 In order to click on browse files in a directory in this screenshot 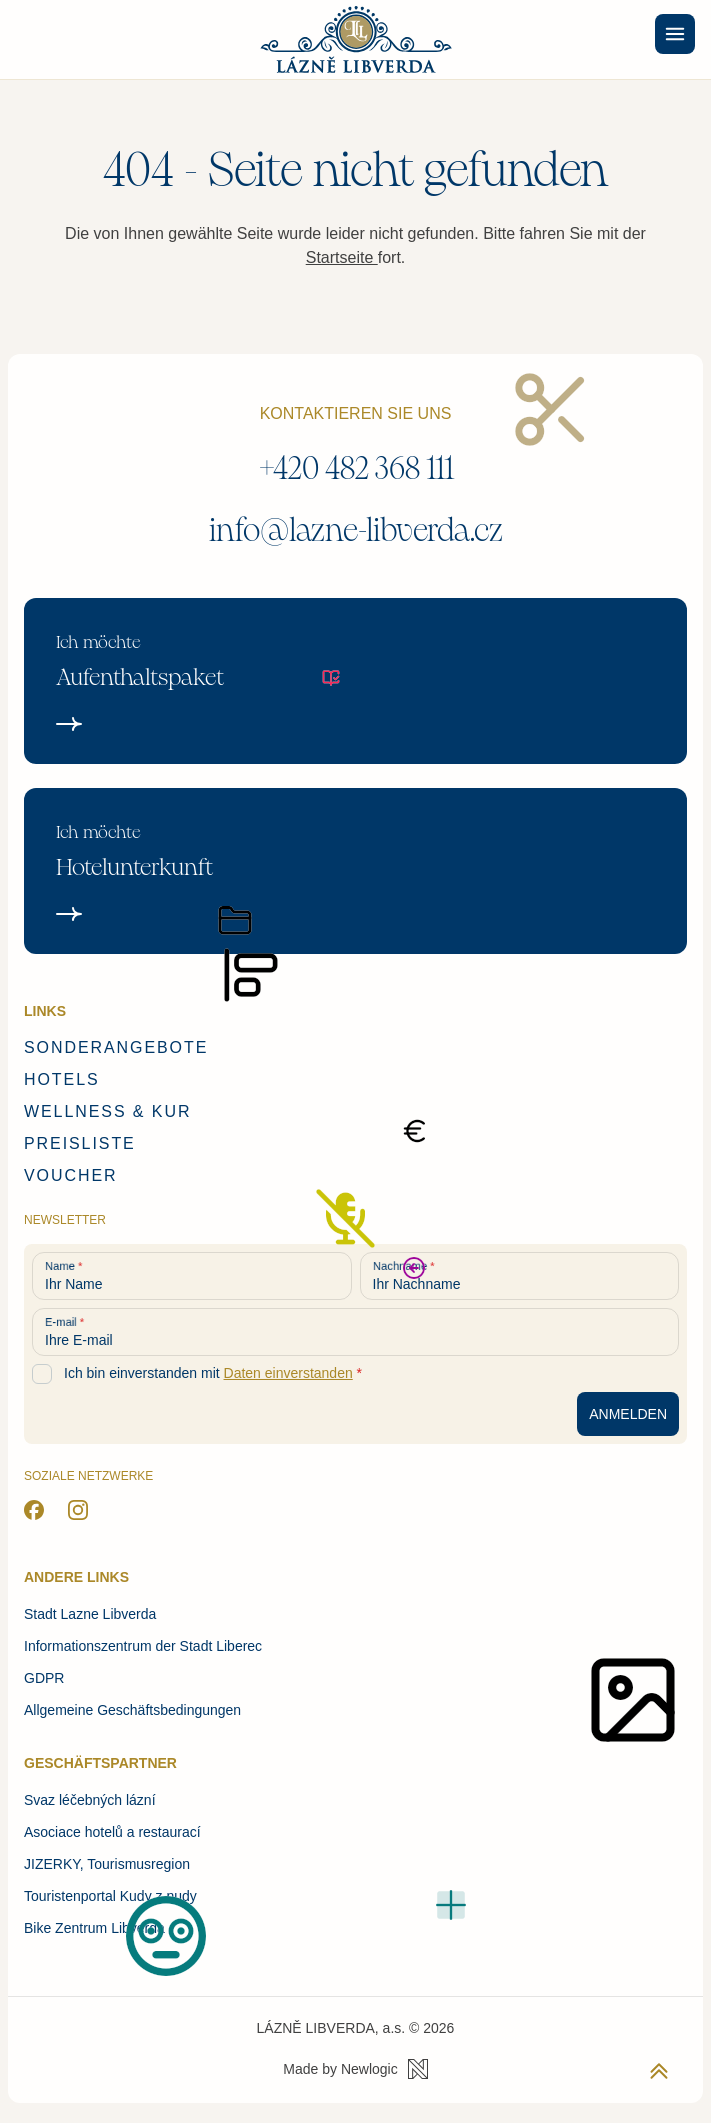, I will do `click(235, 921)`.